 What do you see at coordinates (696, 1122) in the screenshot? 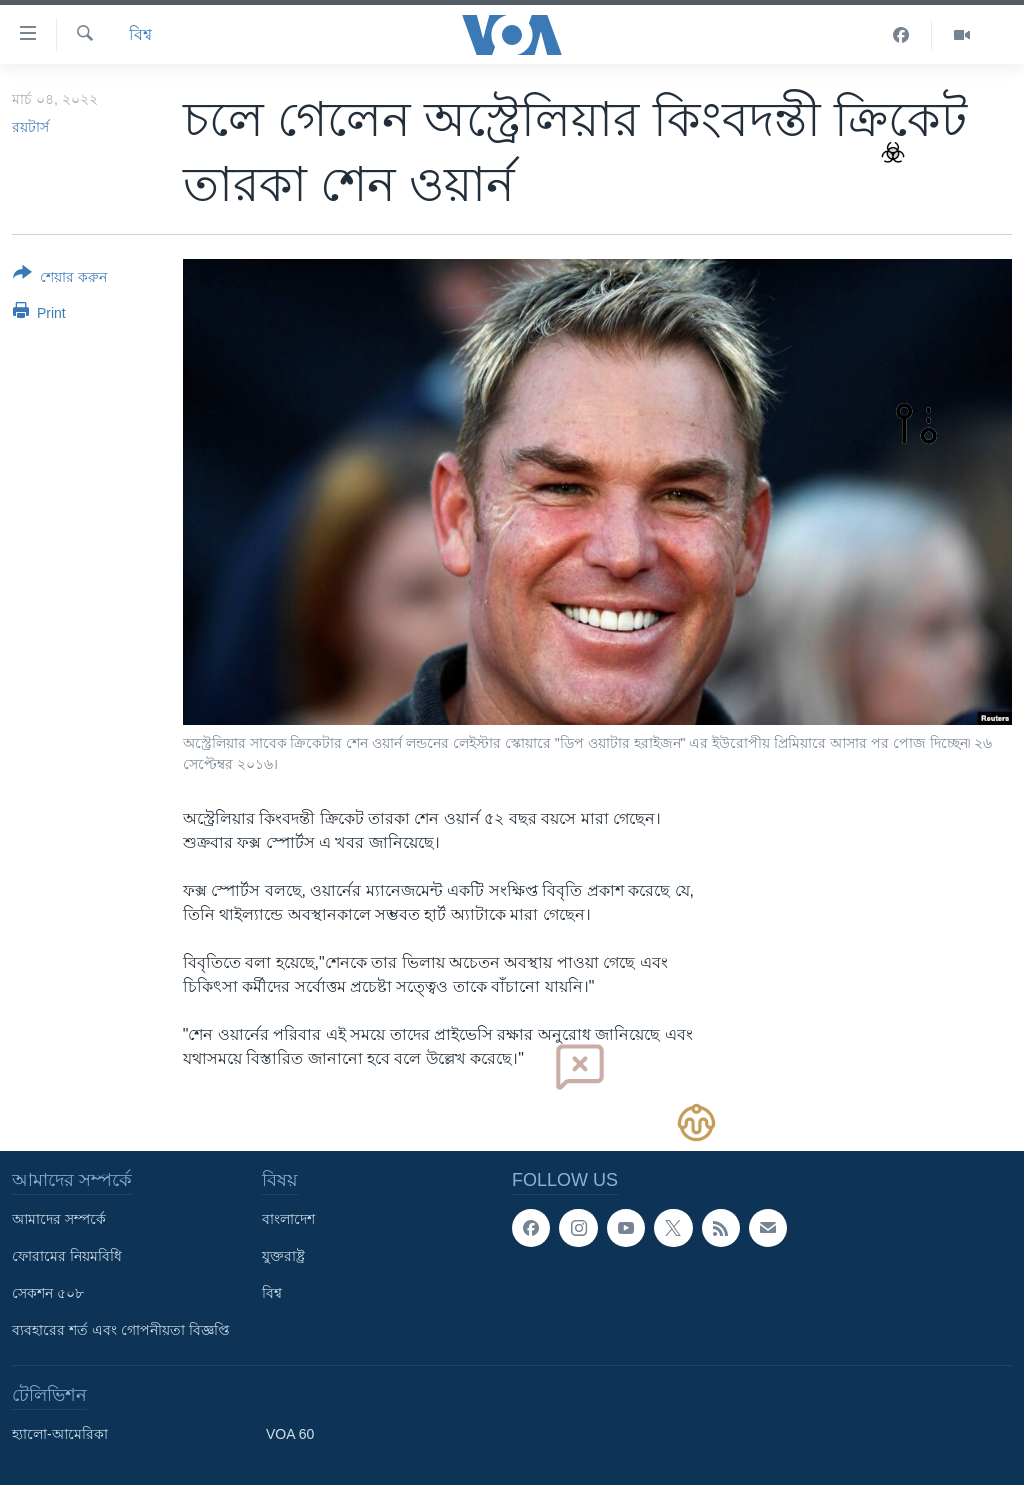
I see `view dessert menu options` at bounding box center [696, 1122].